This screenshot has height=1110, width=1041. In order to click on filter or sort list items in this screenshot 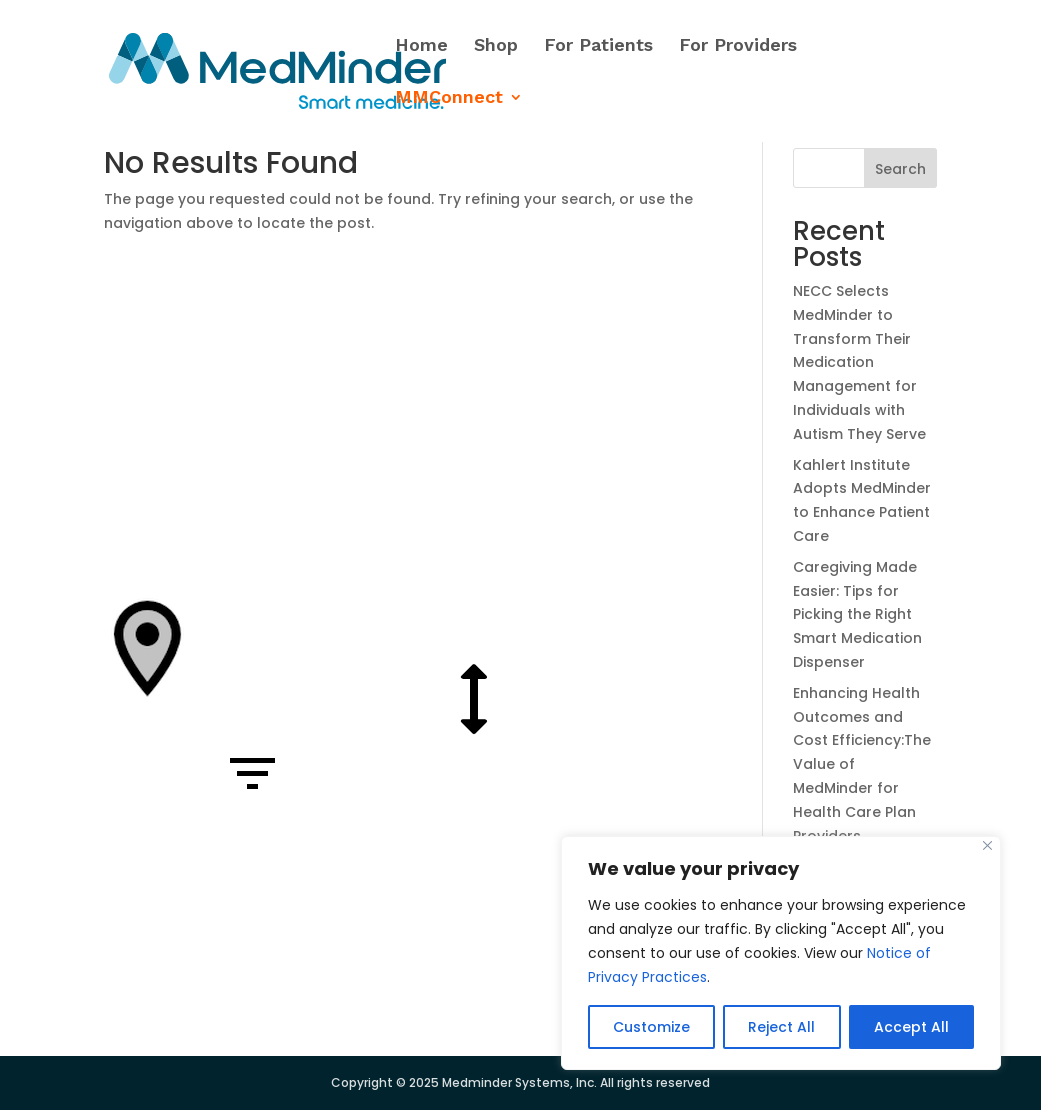, I will do `click(252, 773)`.